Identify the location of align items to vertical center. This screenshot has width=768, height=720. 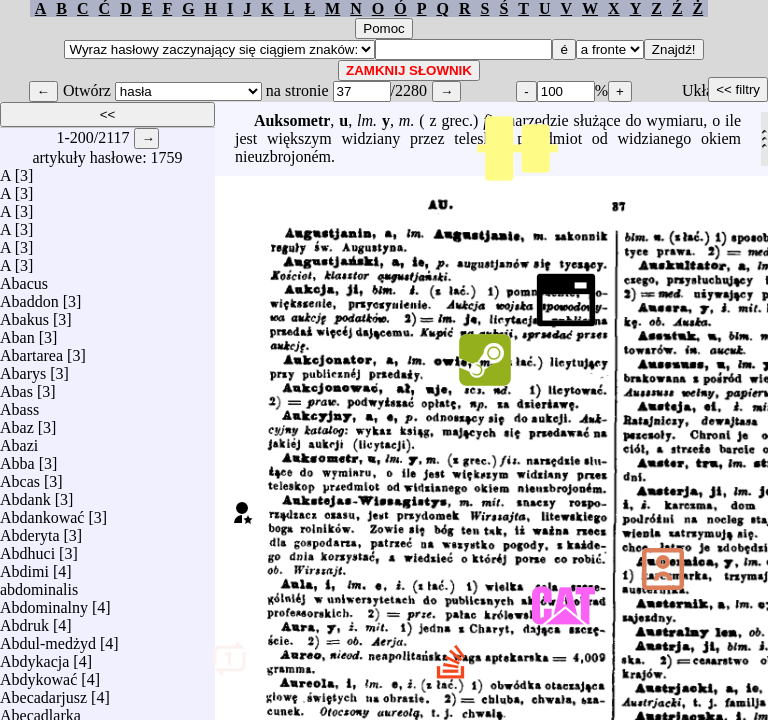
(517, 148).